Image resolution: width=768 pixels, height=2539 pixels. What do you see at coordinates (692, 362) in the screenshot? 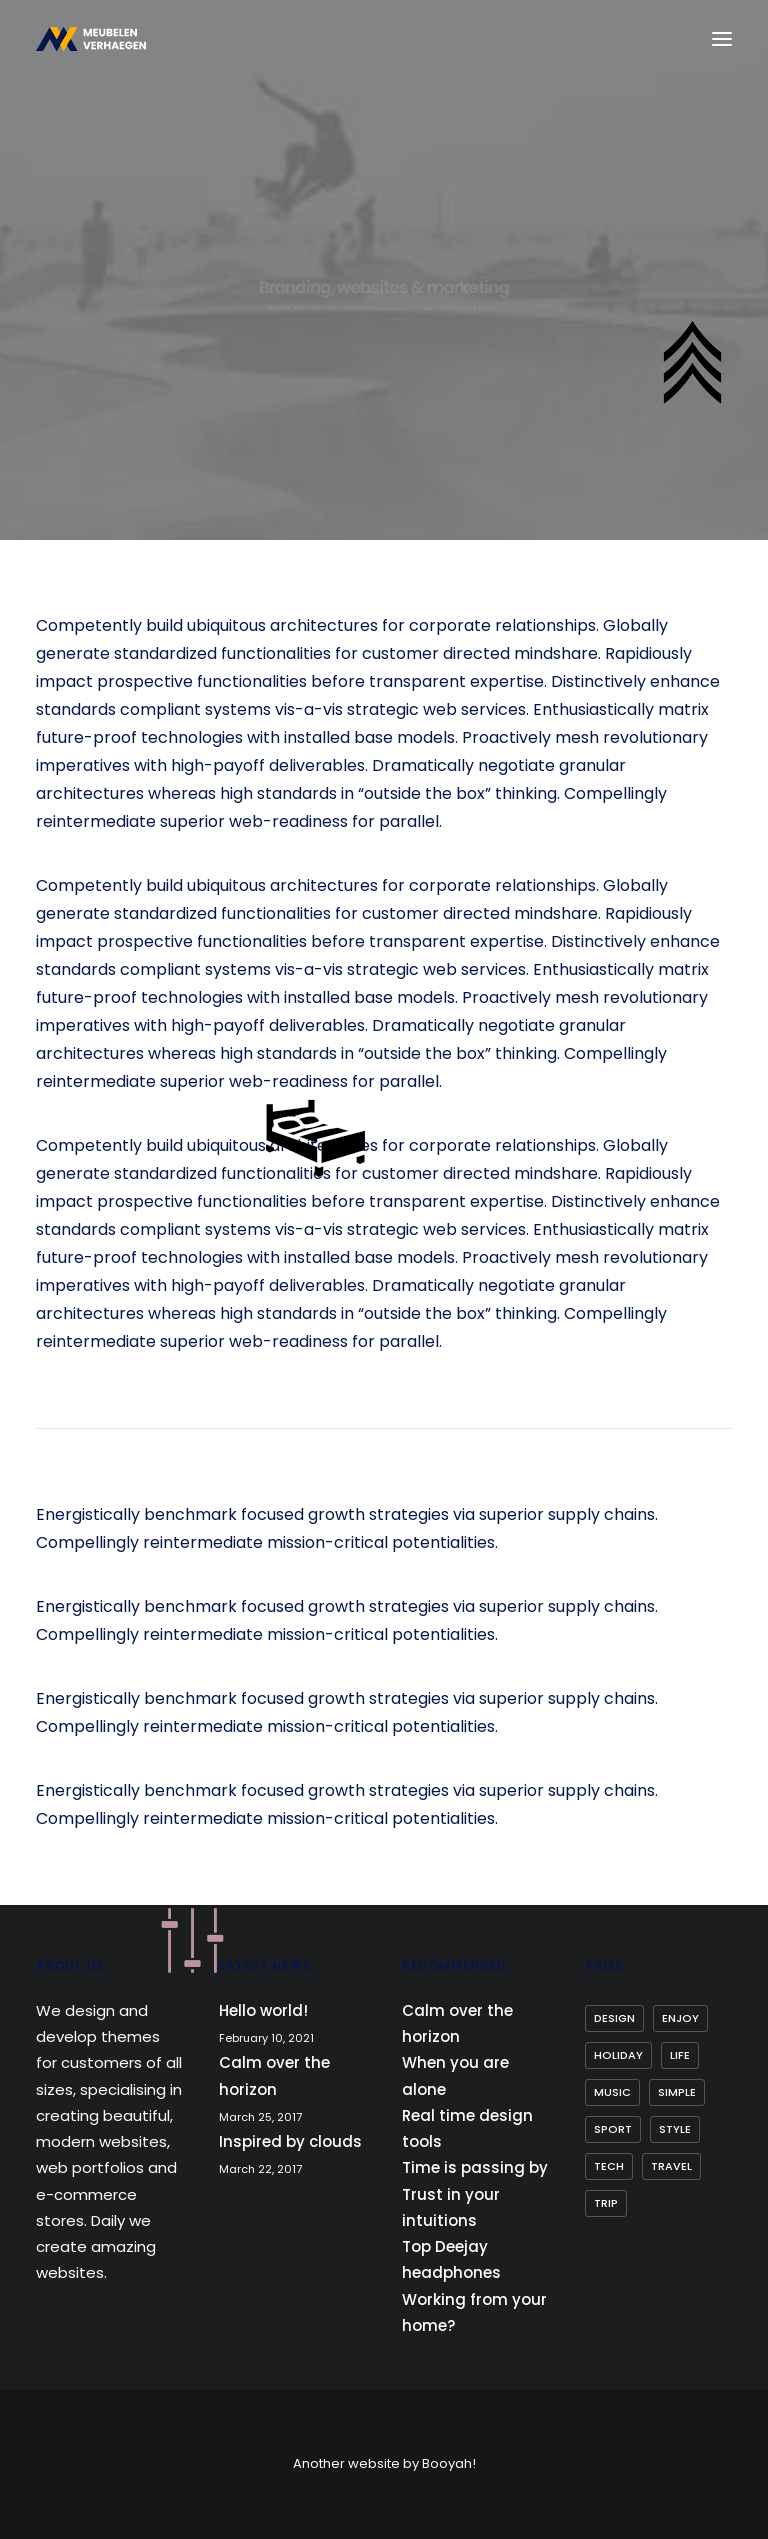
I see `indicates sergeant rank or military status` at bounding box center [692, 362].